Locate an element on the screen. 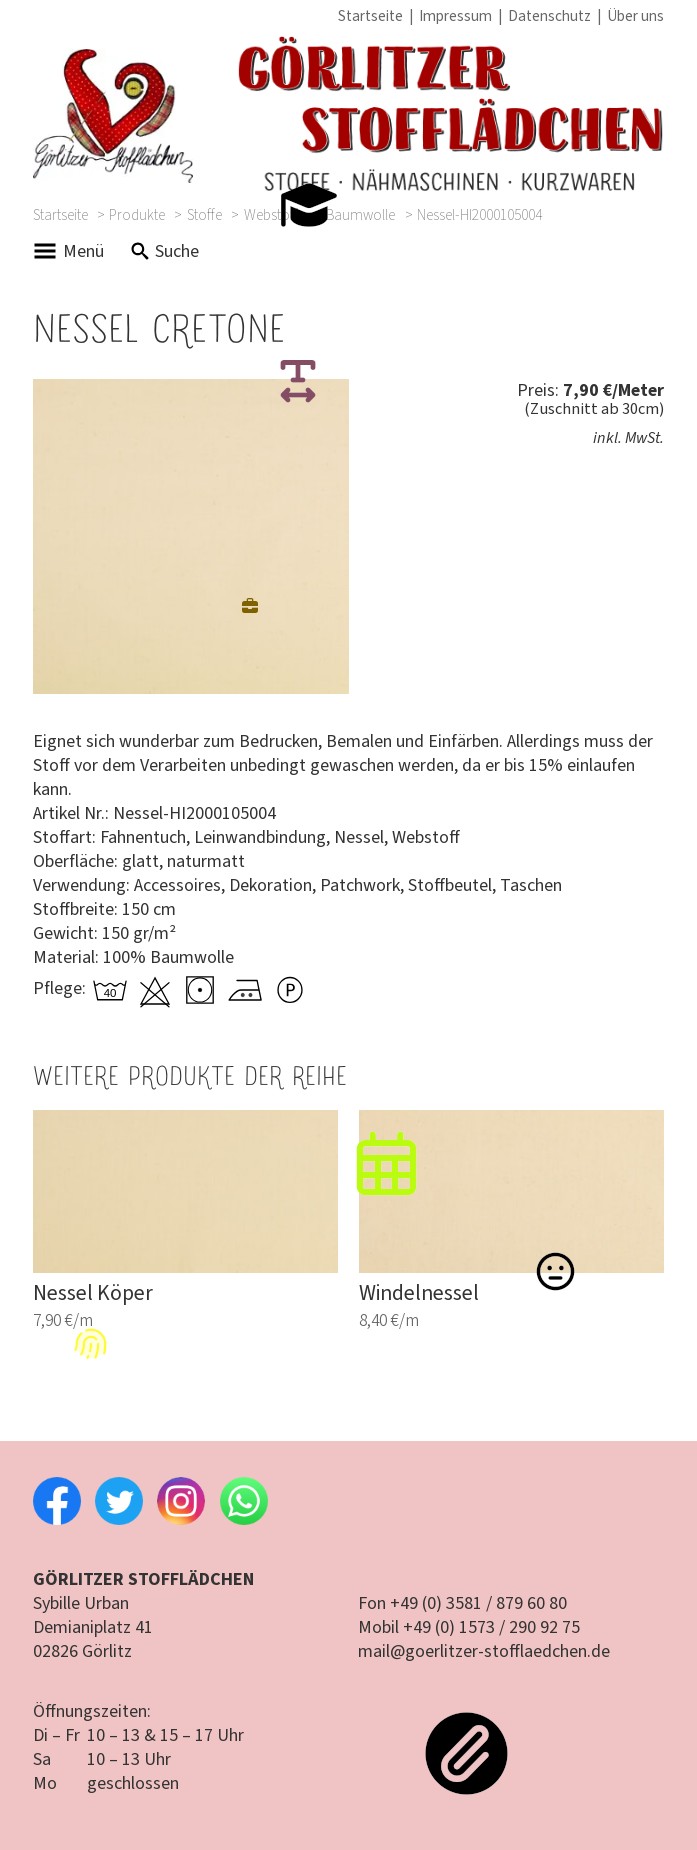 The height and width of the screenshot is (1850, 697). access work or business-related content is located at coordinates (250, 606).